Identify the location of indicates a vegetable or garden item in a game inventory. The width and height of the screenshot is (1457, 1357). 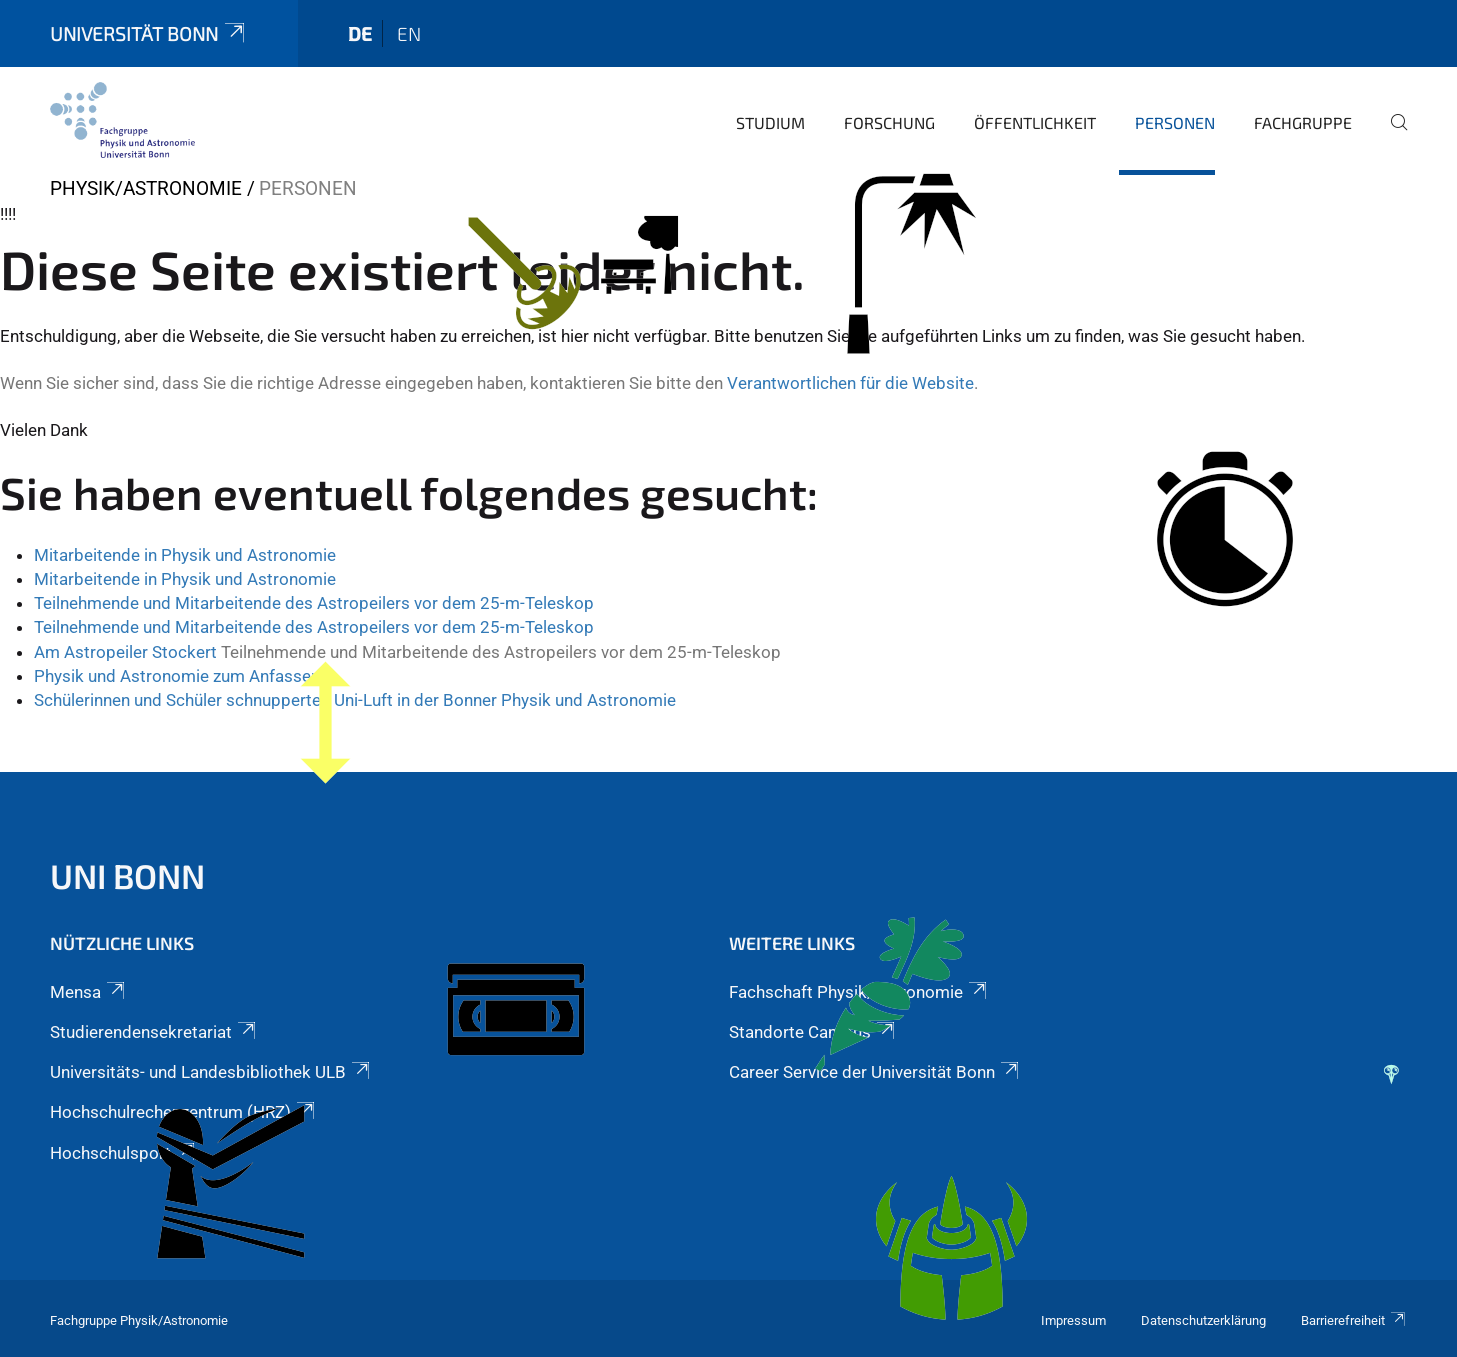
(889, 994).